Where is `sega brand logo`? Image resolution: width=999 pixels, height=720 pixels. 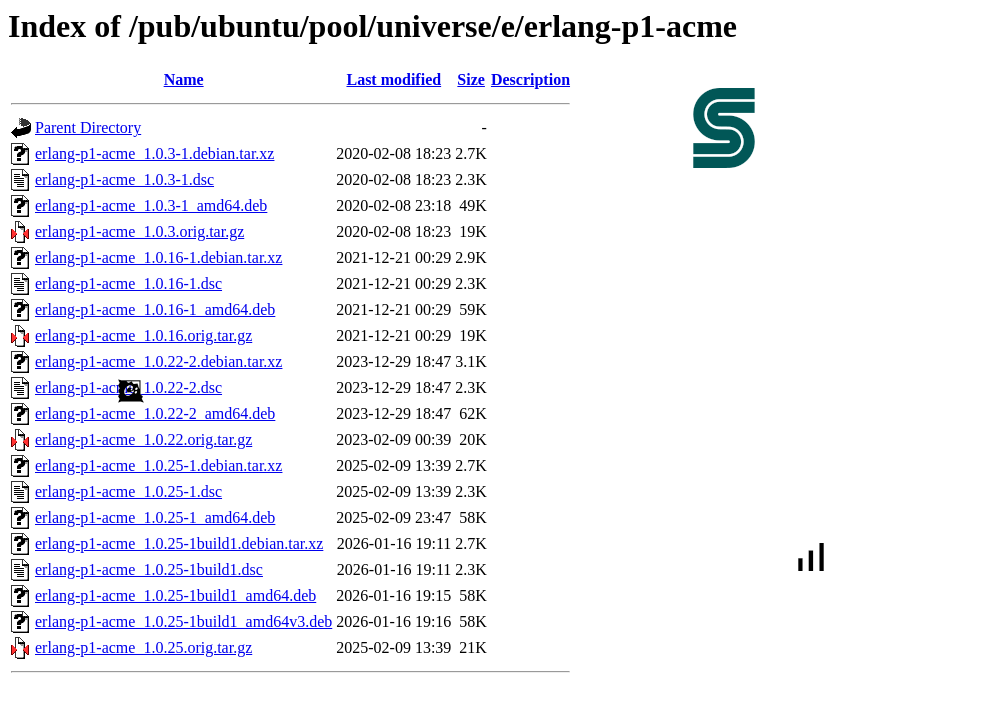 sega brand logo is located at coordinates (724, 128).